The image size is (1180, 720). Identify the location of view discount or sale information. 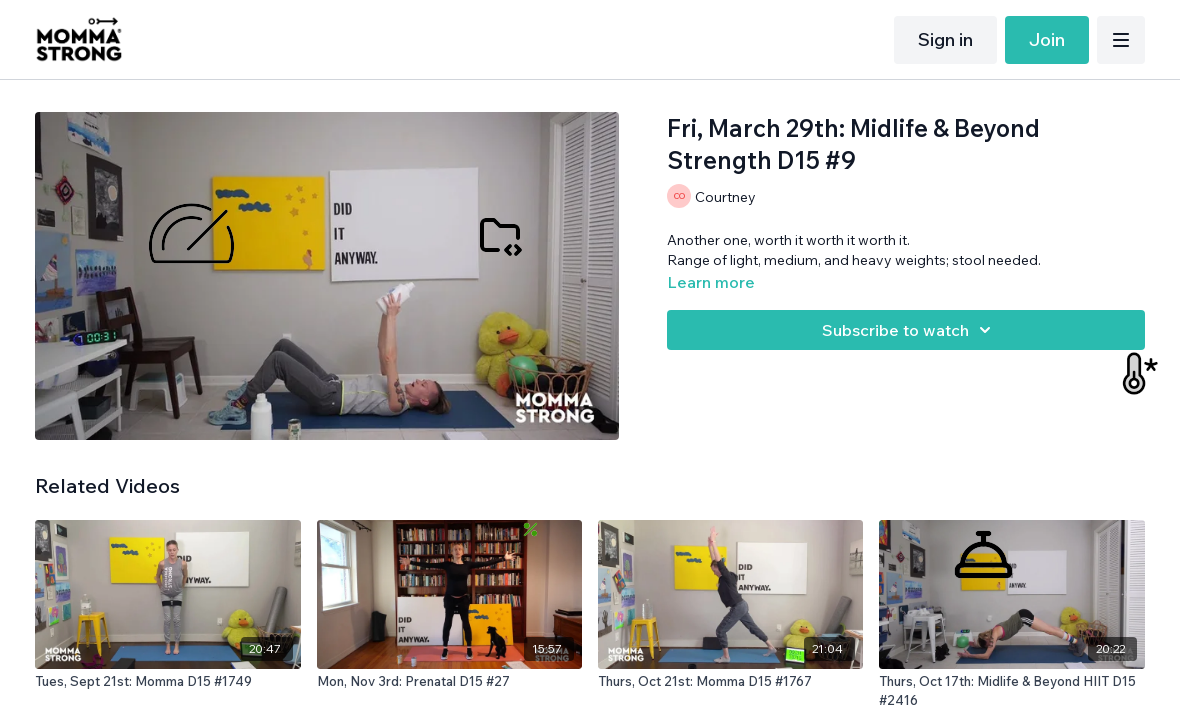
(530, 529).